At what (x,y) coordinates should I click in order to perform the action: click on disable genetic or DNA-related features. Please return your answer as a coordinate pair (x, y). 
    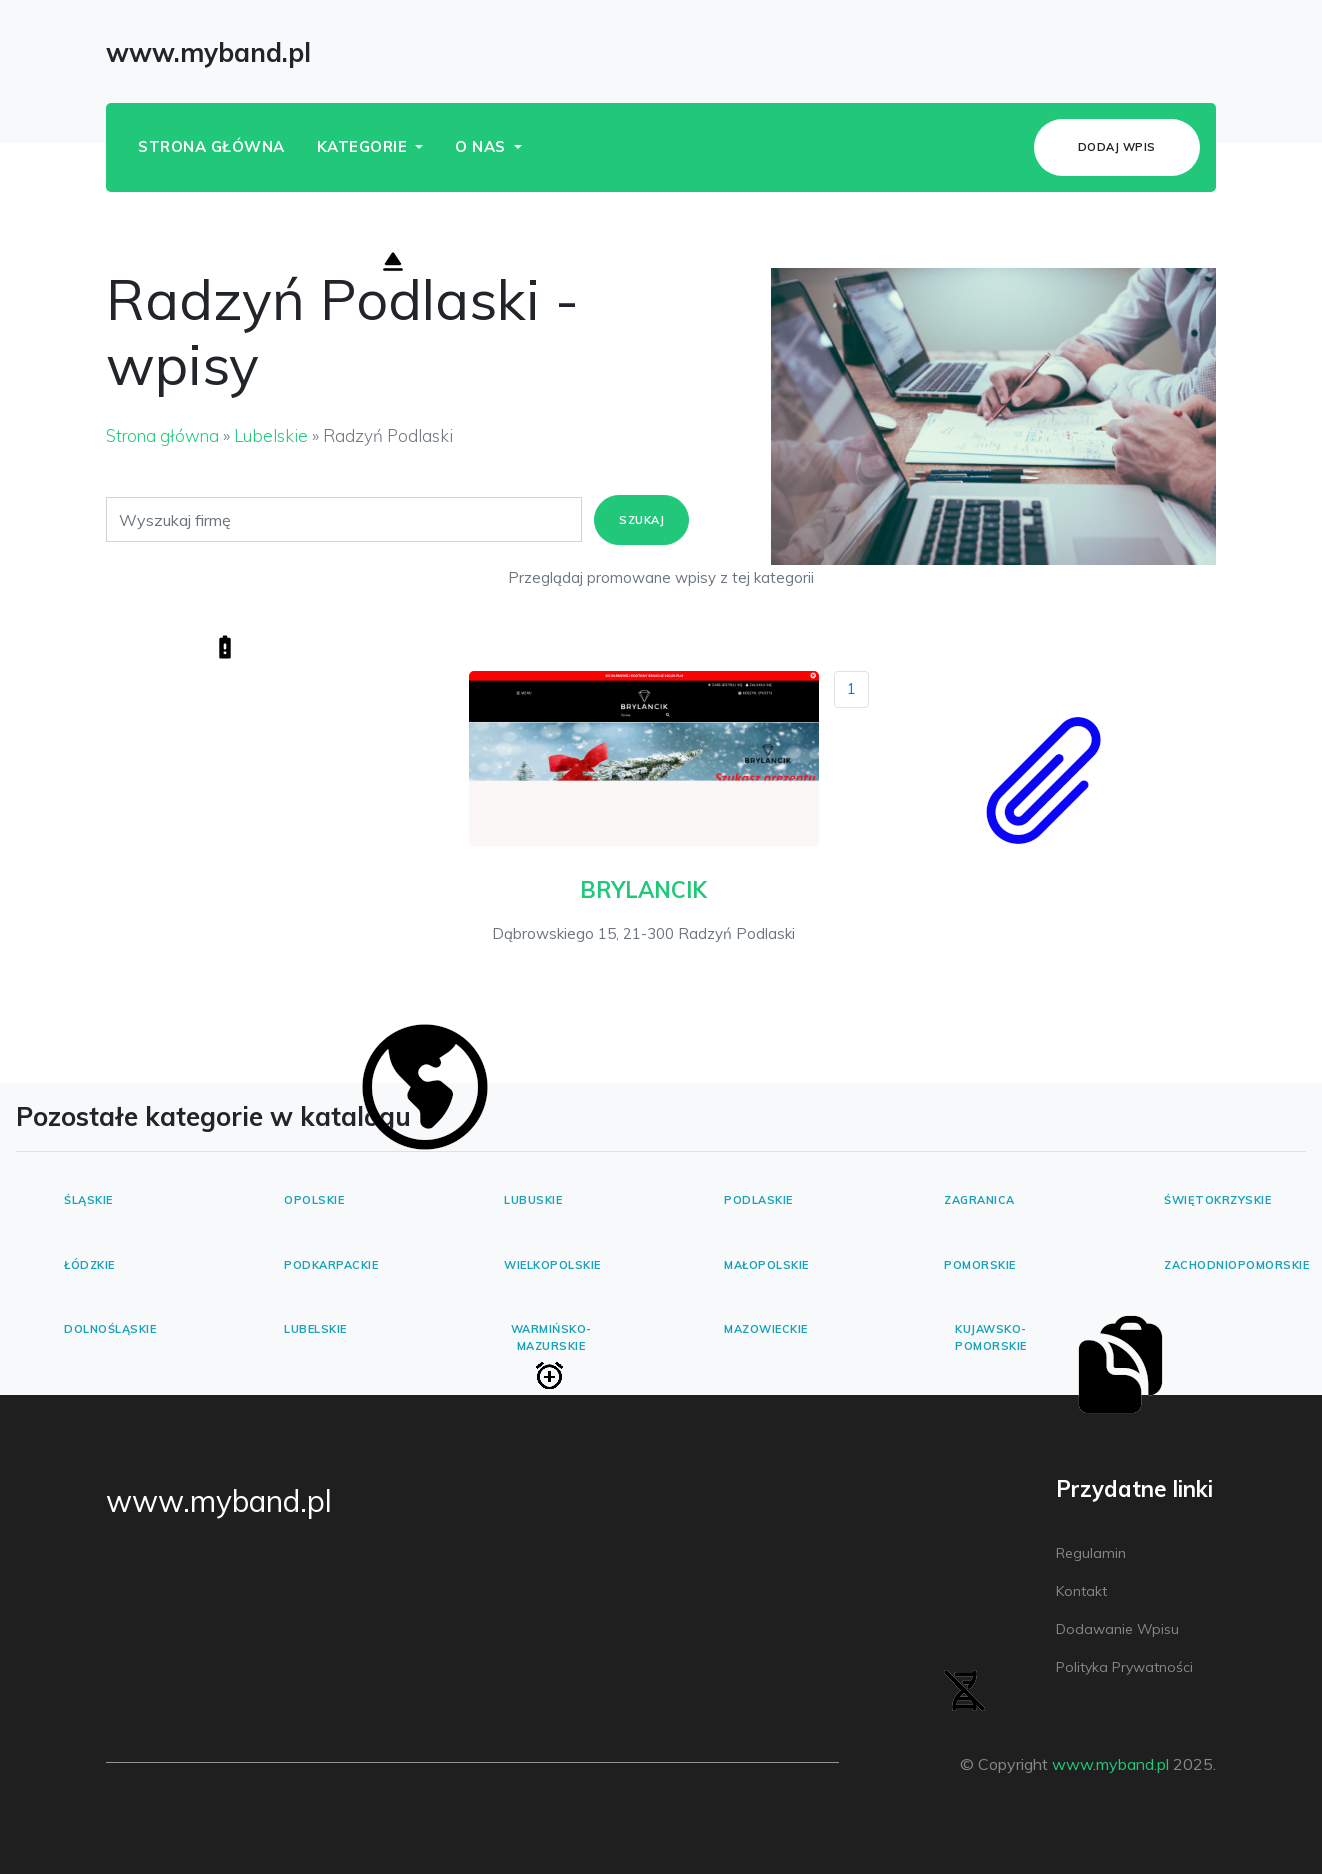
    Looking at the image, I should click on (964, 1690).